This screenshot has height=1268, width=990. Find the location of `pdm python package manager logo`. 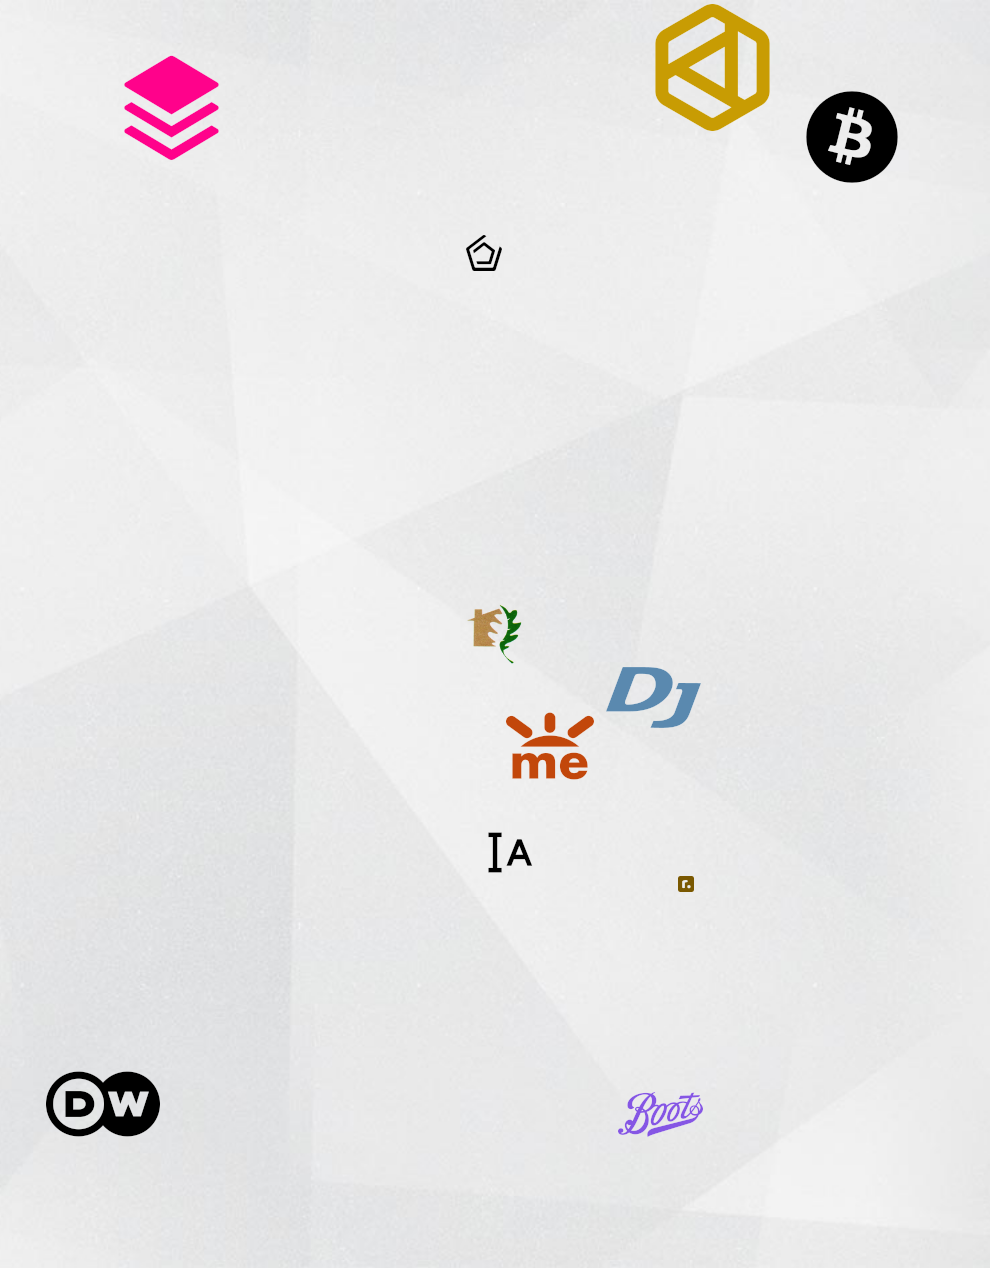

pdm python package manager logo is located at coordinates (712, 67).